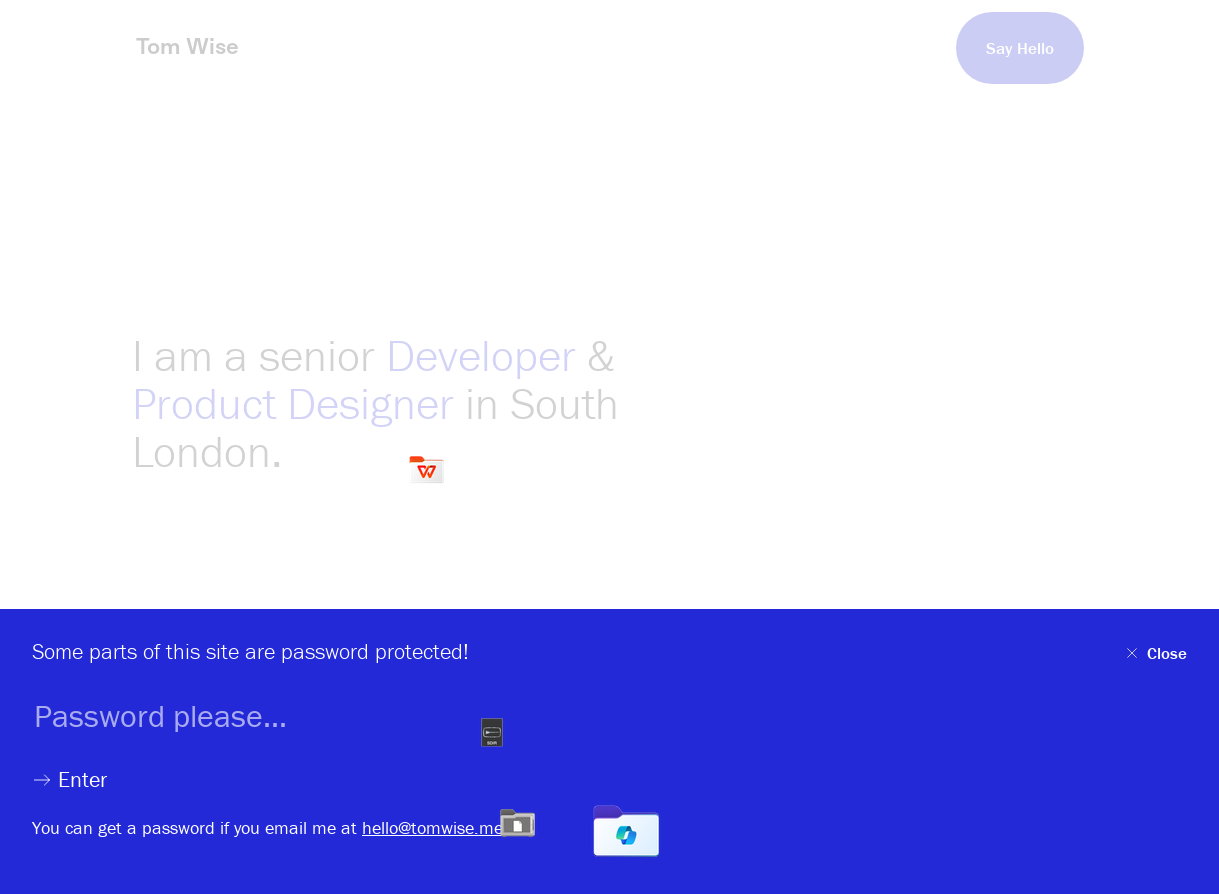 This screenshot has height=894, width=1219. What do you see at coordinates (426, 470) in the screenshot?
I see `open WPS Office documents folder` at bounding box center [426, 470].